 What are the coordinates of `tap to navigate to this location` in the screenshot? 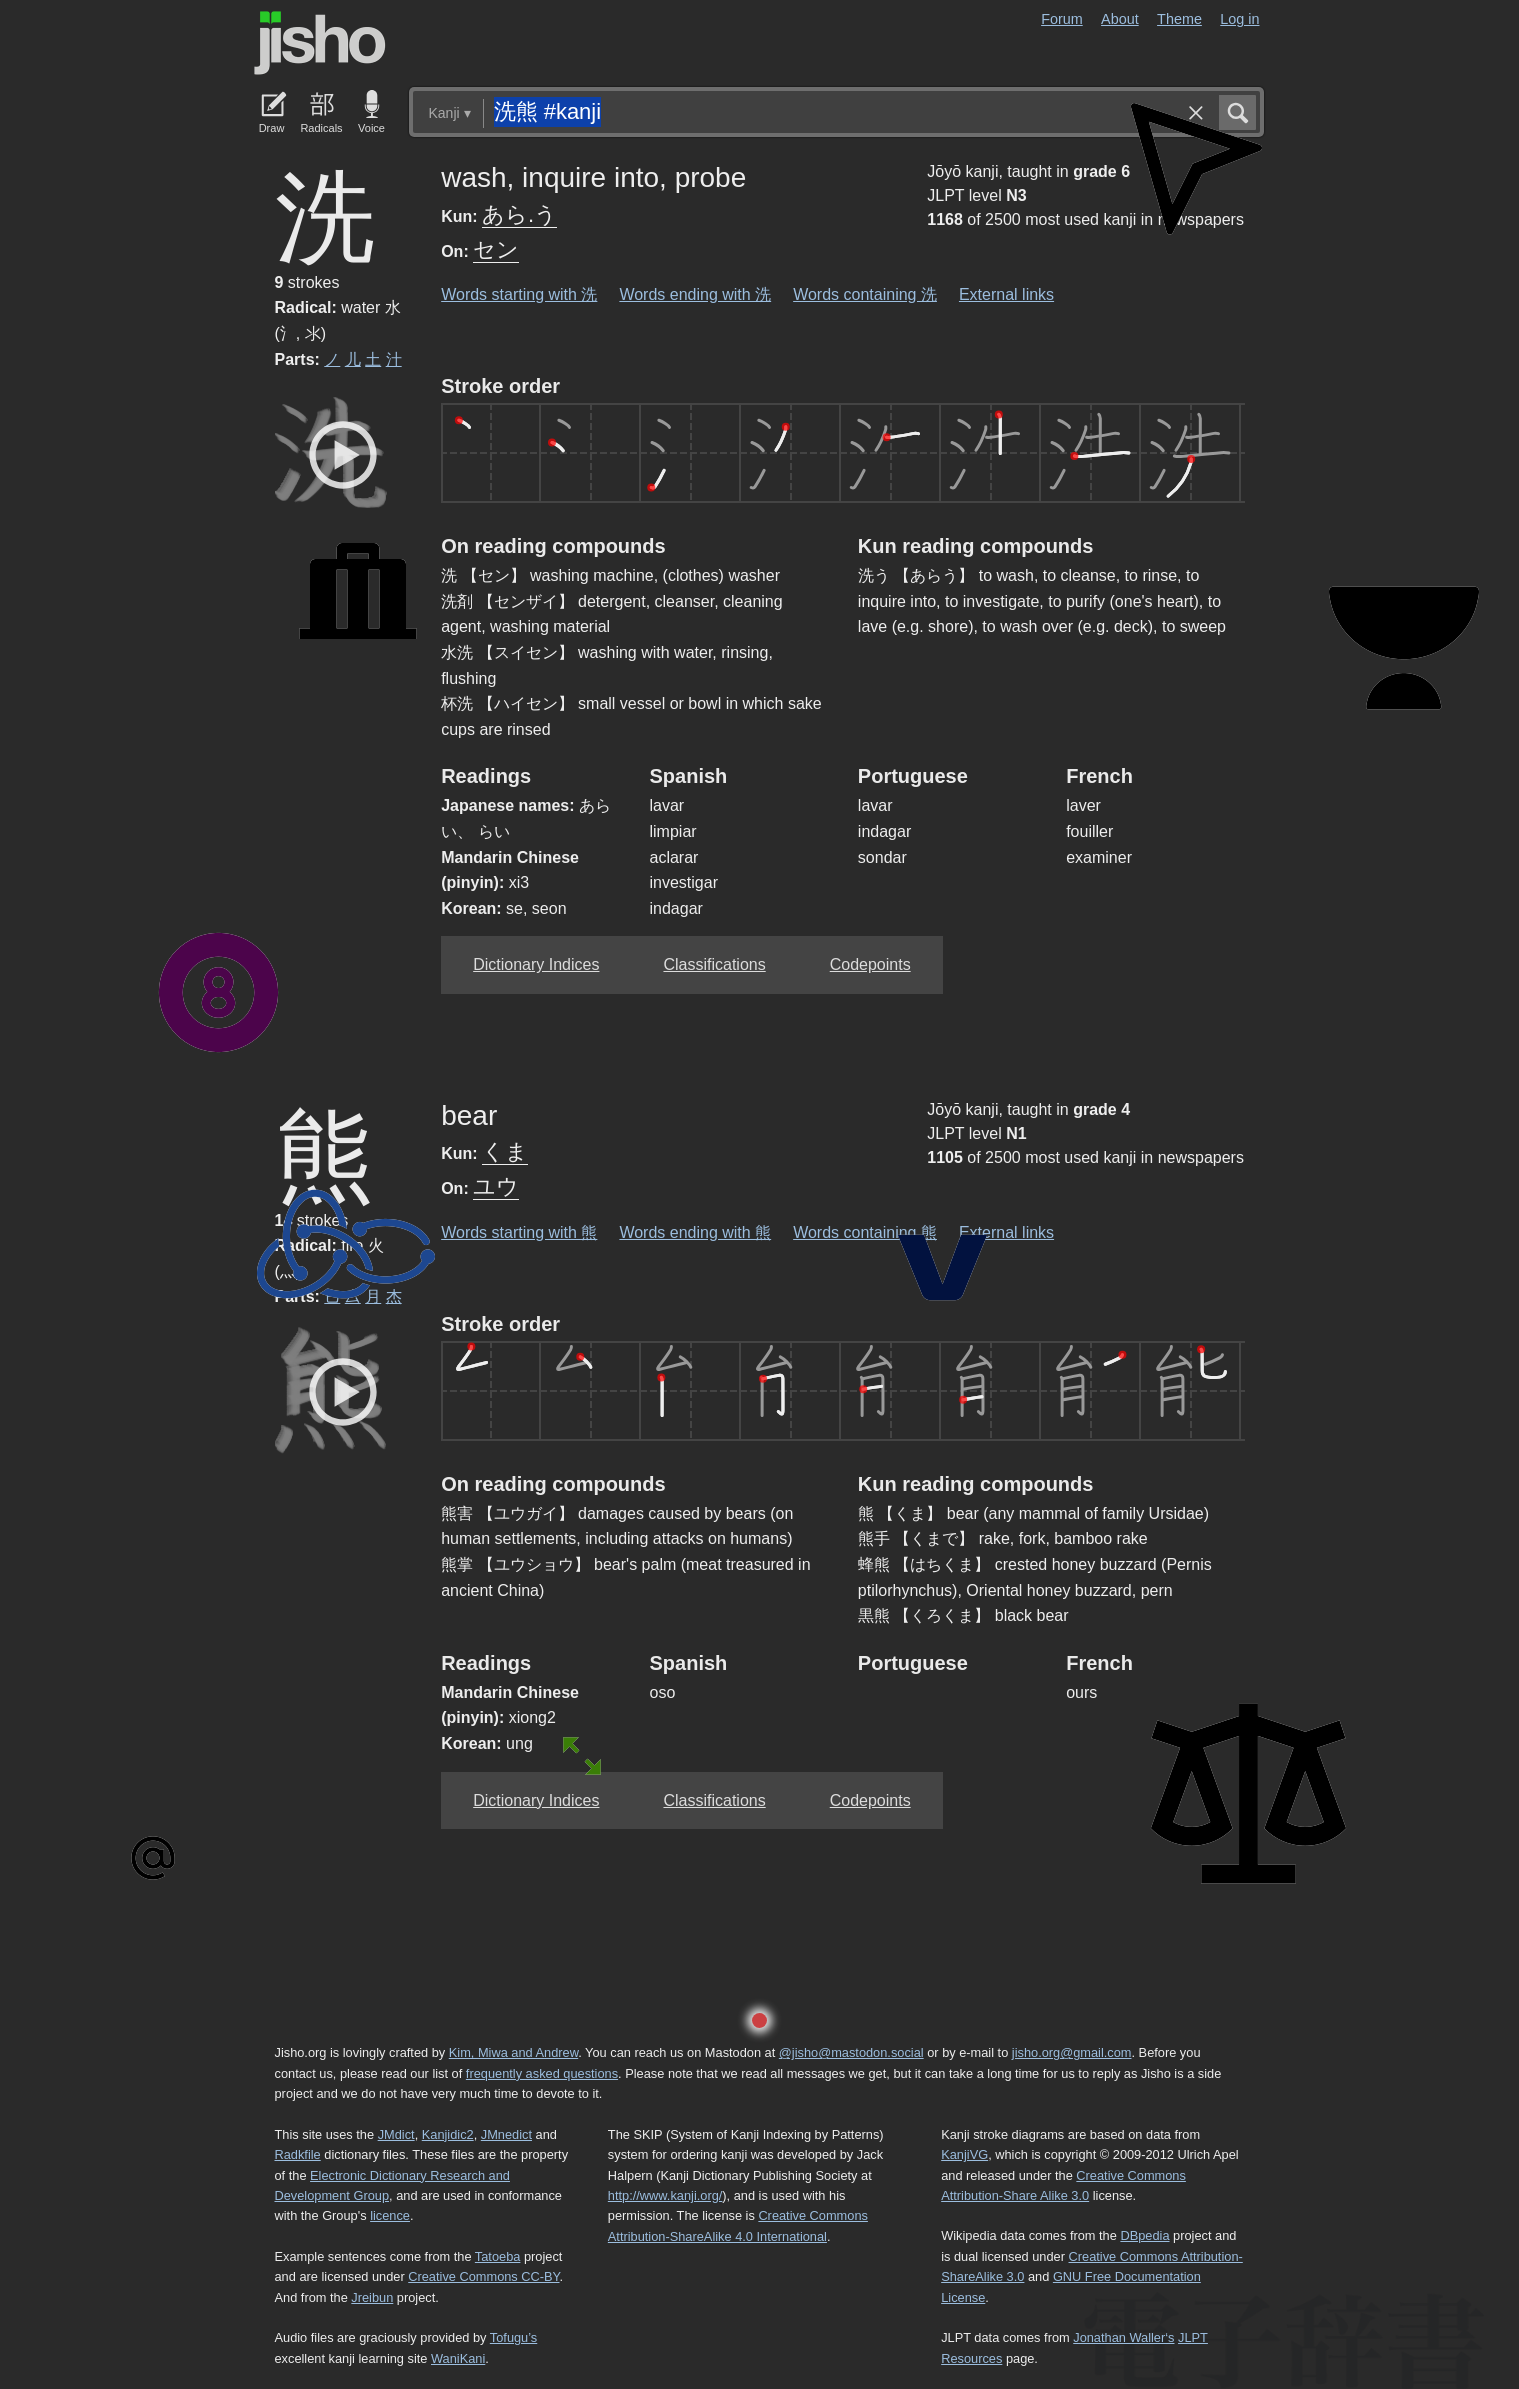 It's located at (1195, 167).